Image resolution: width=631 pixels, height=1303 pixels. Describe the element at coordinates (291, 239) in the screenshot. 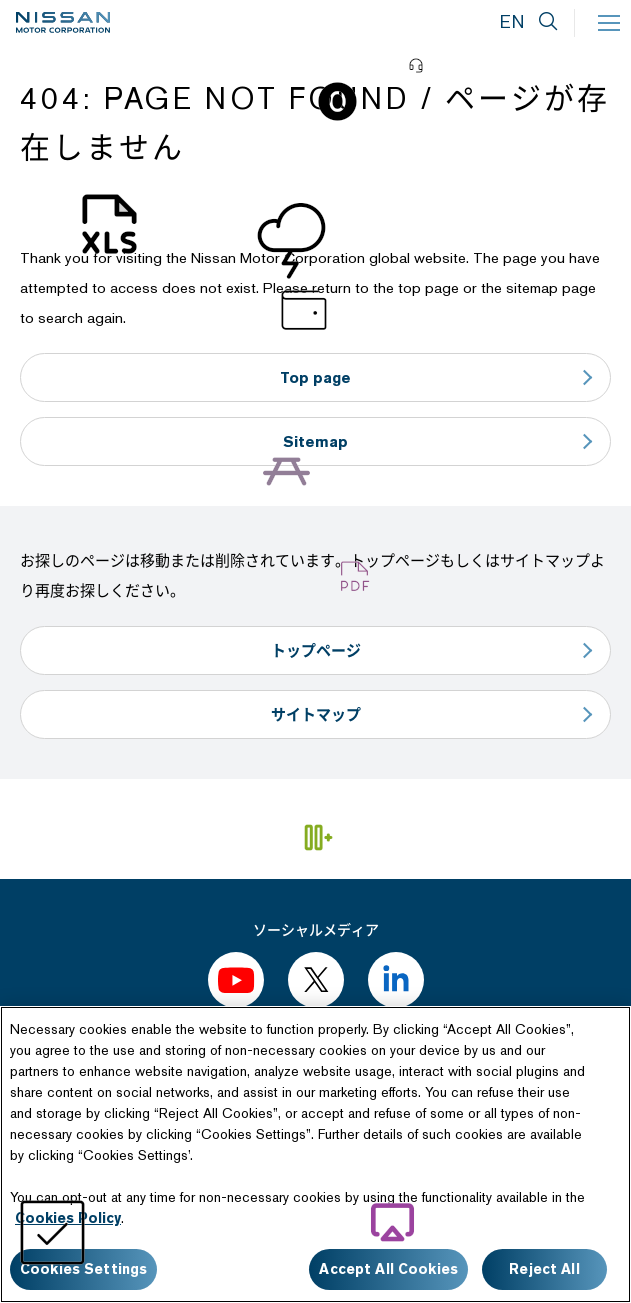

I see `indicates thunderstorm or severe weather conditions` at that location.